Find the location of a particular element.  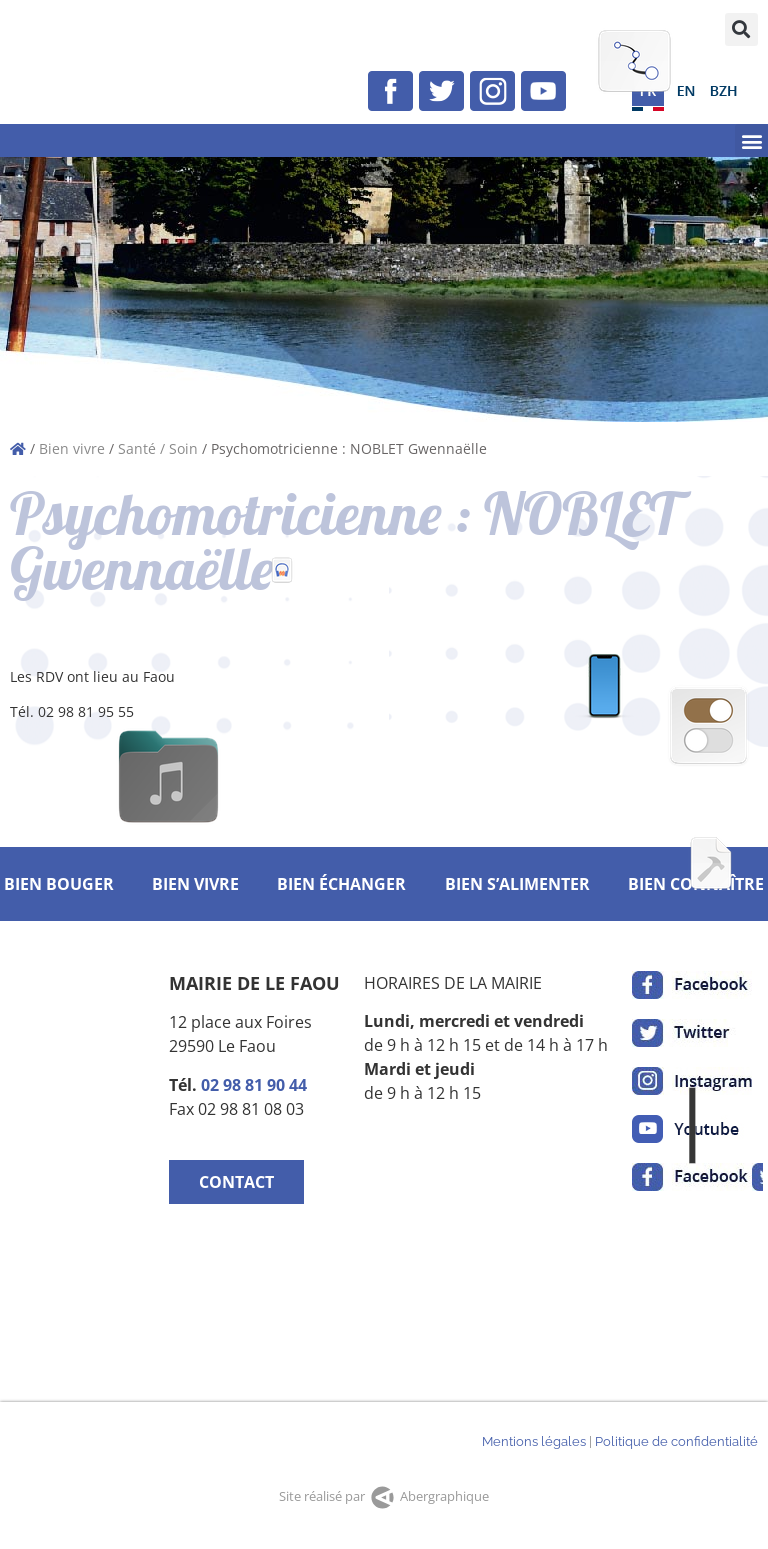

open a karbon vector graphics file is located at coordinates (634, 58).